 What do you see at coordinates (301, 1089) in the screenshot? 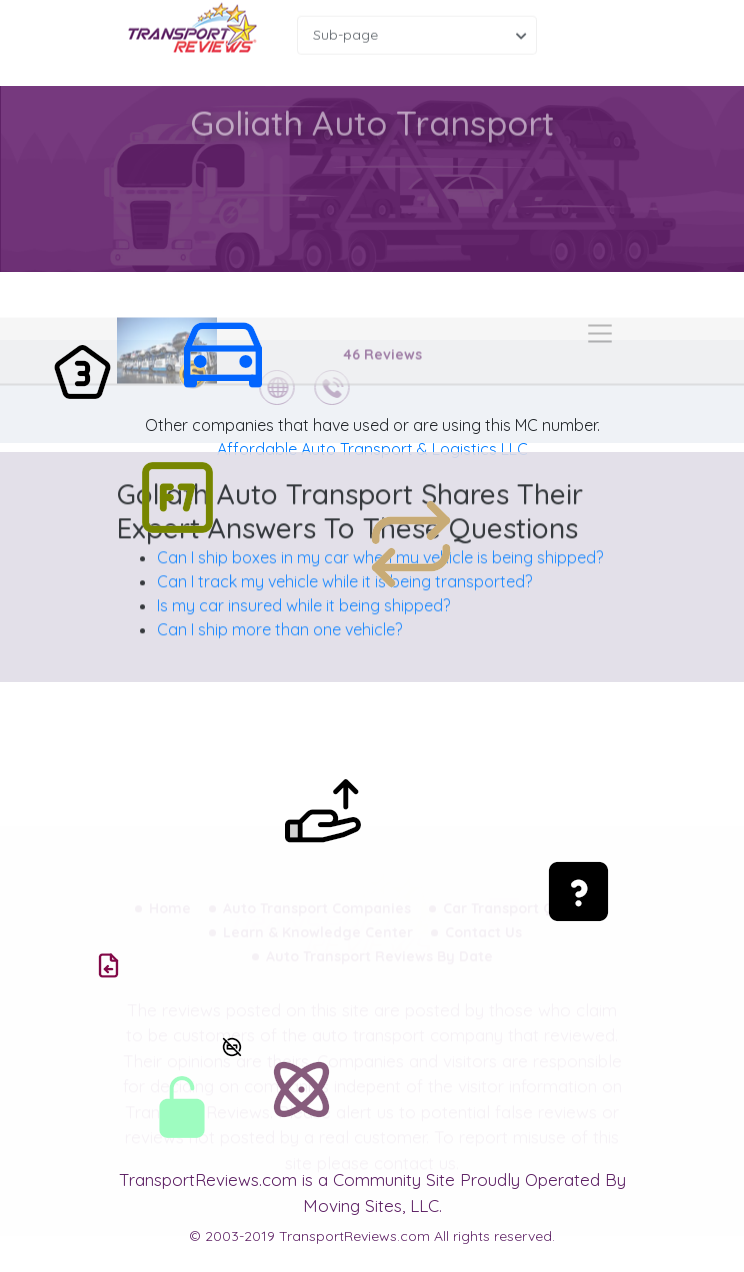
I see `access science or chemistry tools` at bounding box center [301, 1089].